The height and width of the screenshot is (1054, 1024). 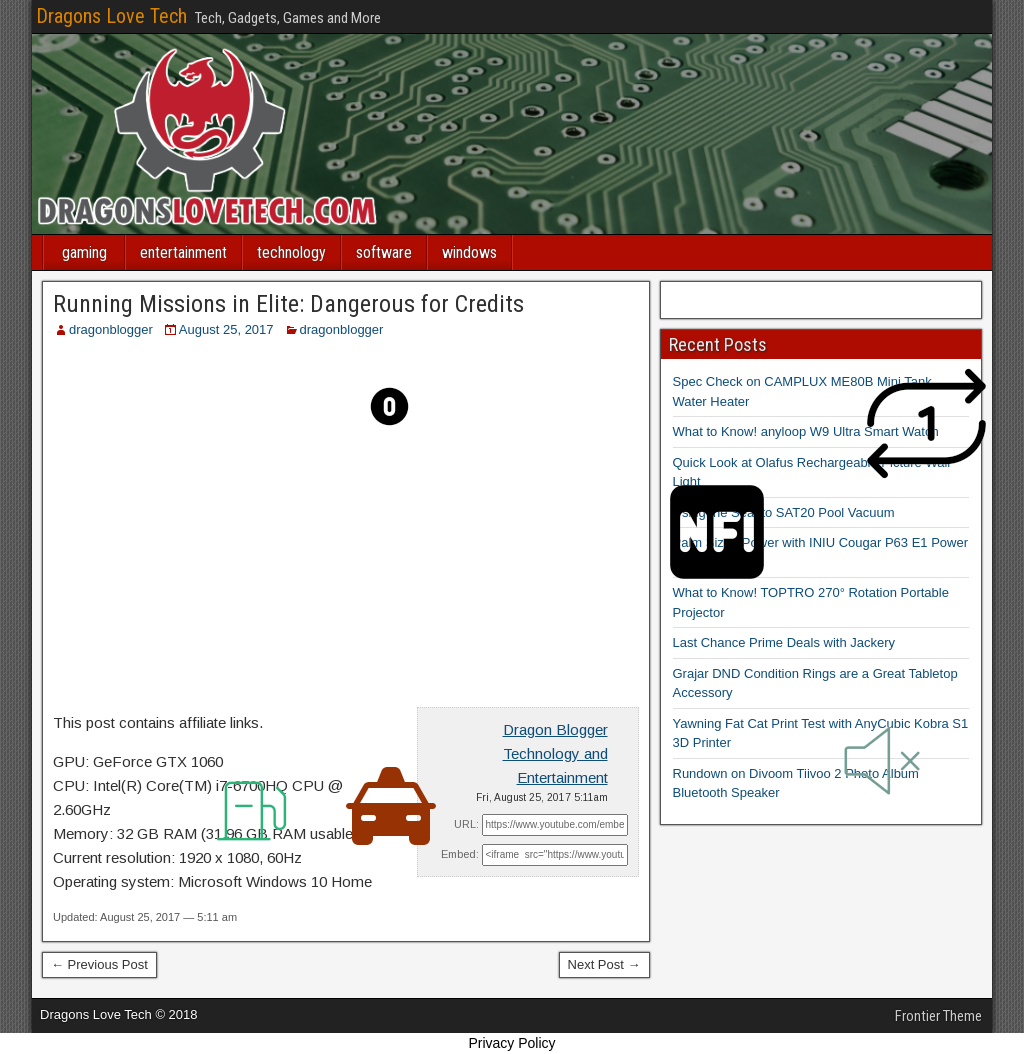 What do you see at coordinates (926, 423) in the screenshot?
I see `repeat current track once` at bounding box center [926, 423].